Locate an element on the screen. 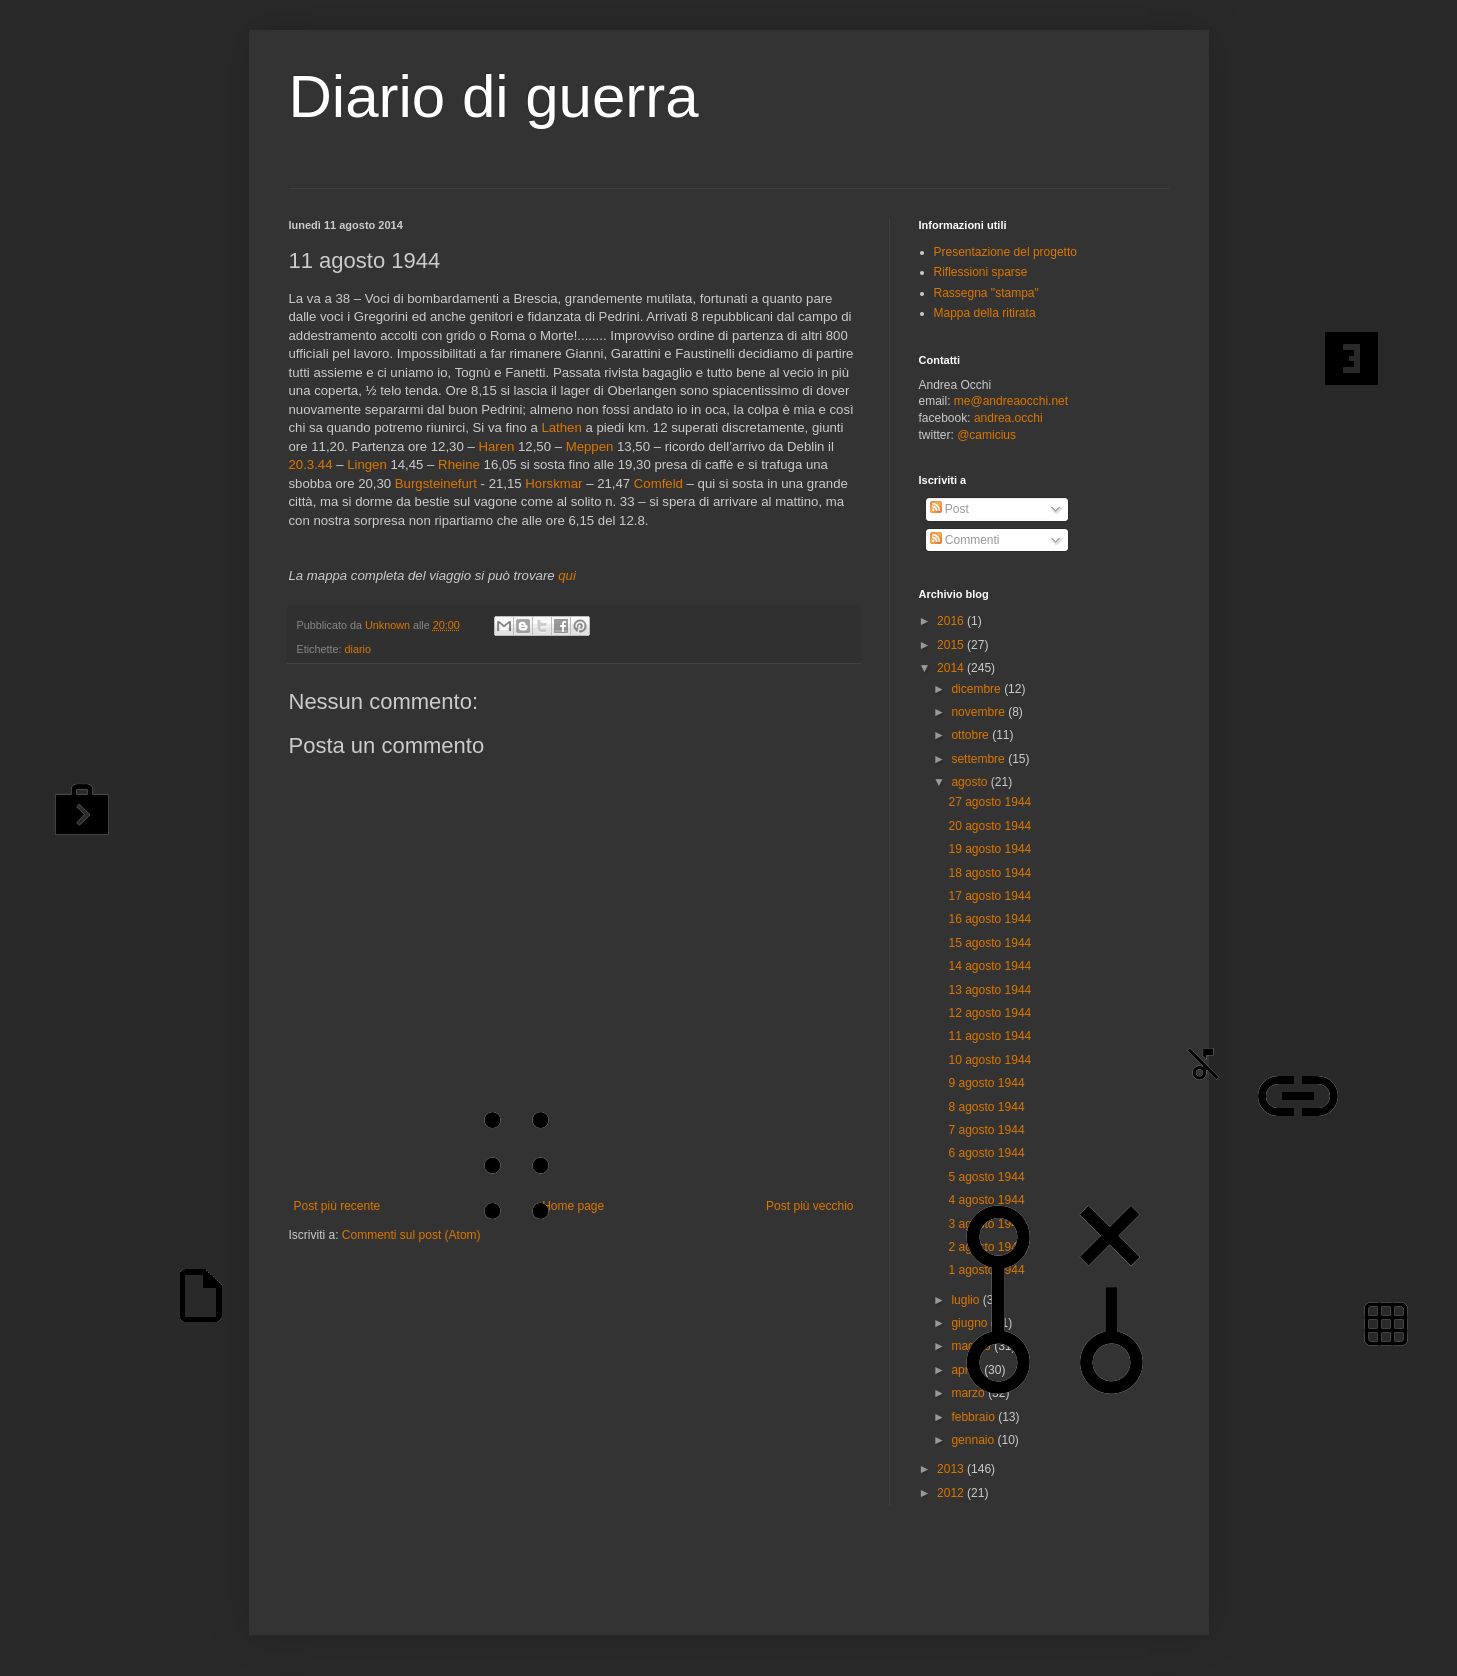 The image size is (1457, 1676). switch to grid view layout is located at coordinates (1386, 1324).